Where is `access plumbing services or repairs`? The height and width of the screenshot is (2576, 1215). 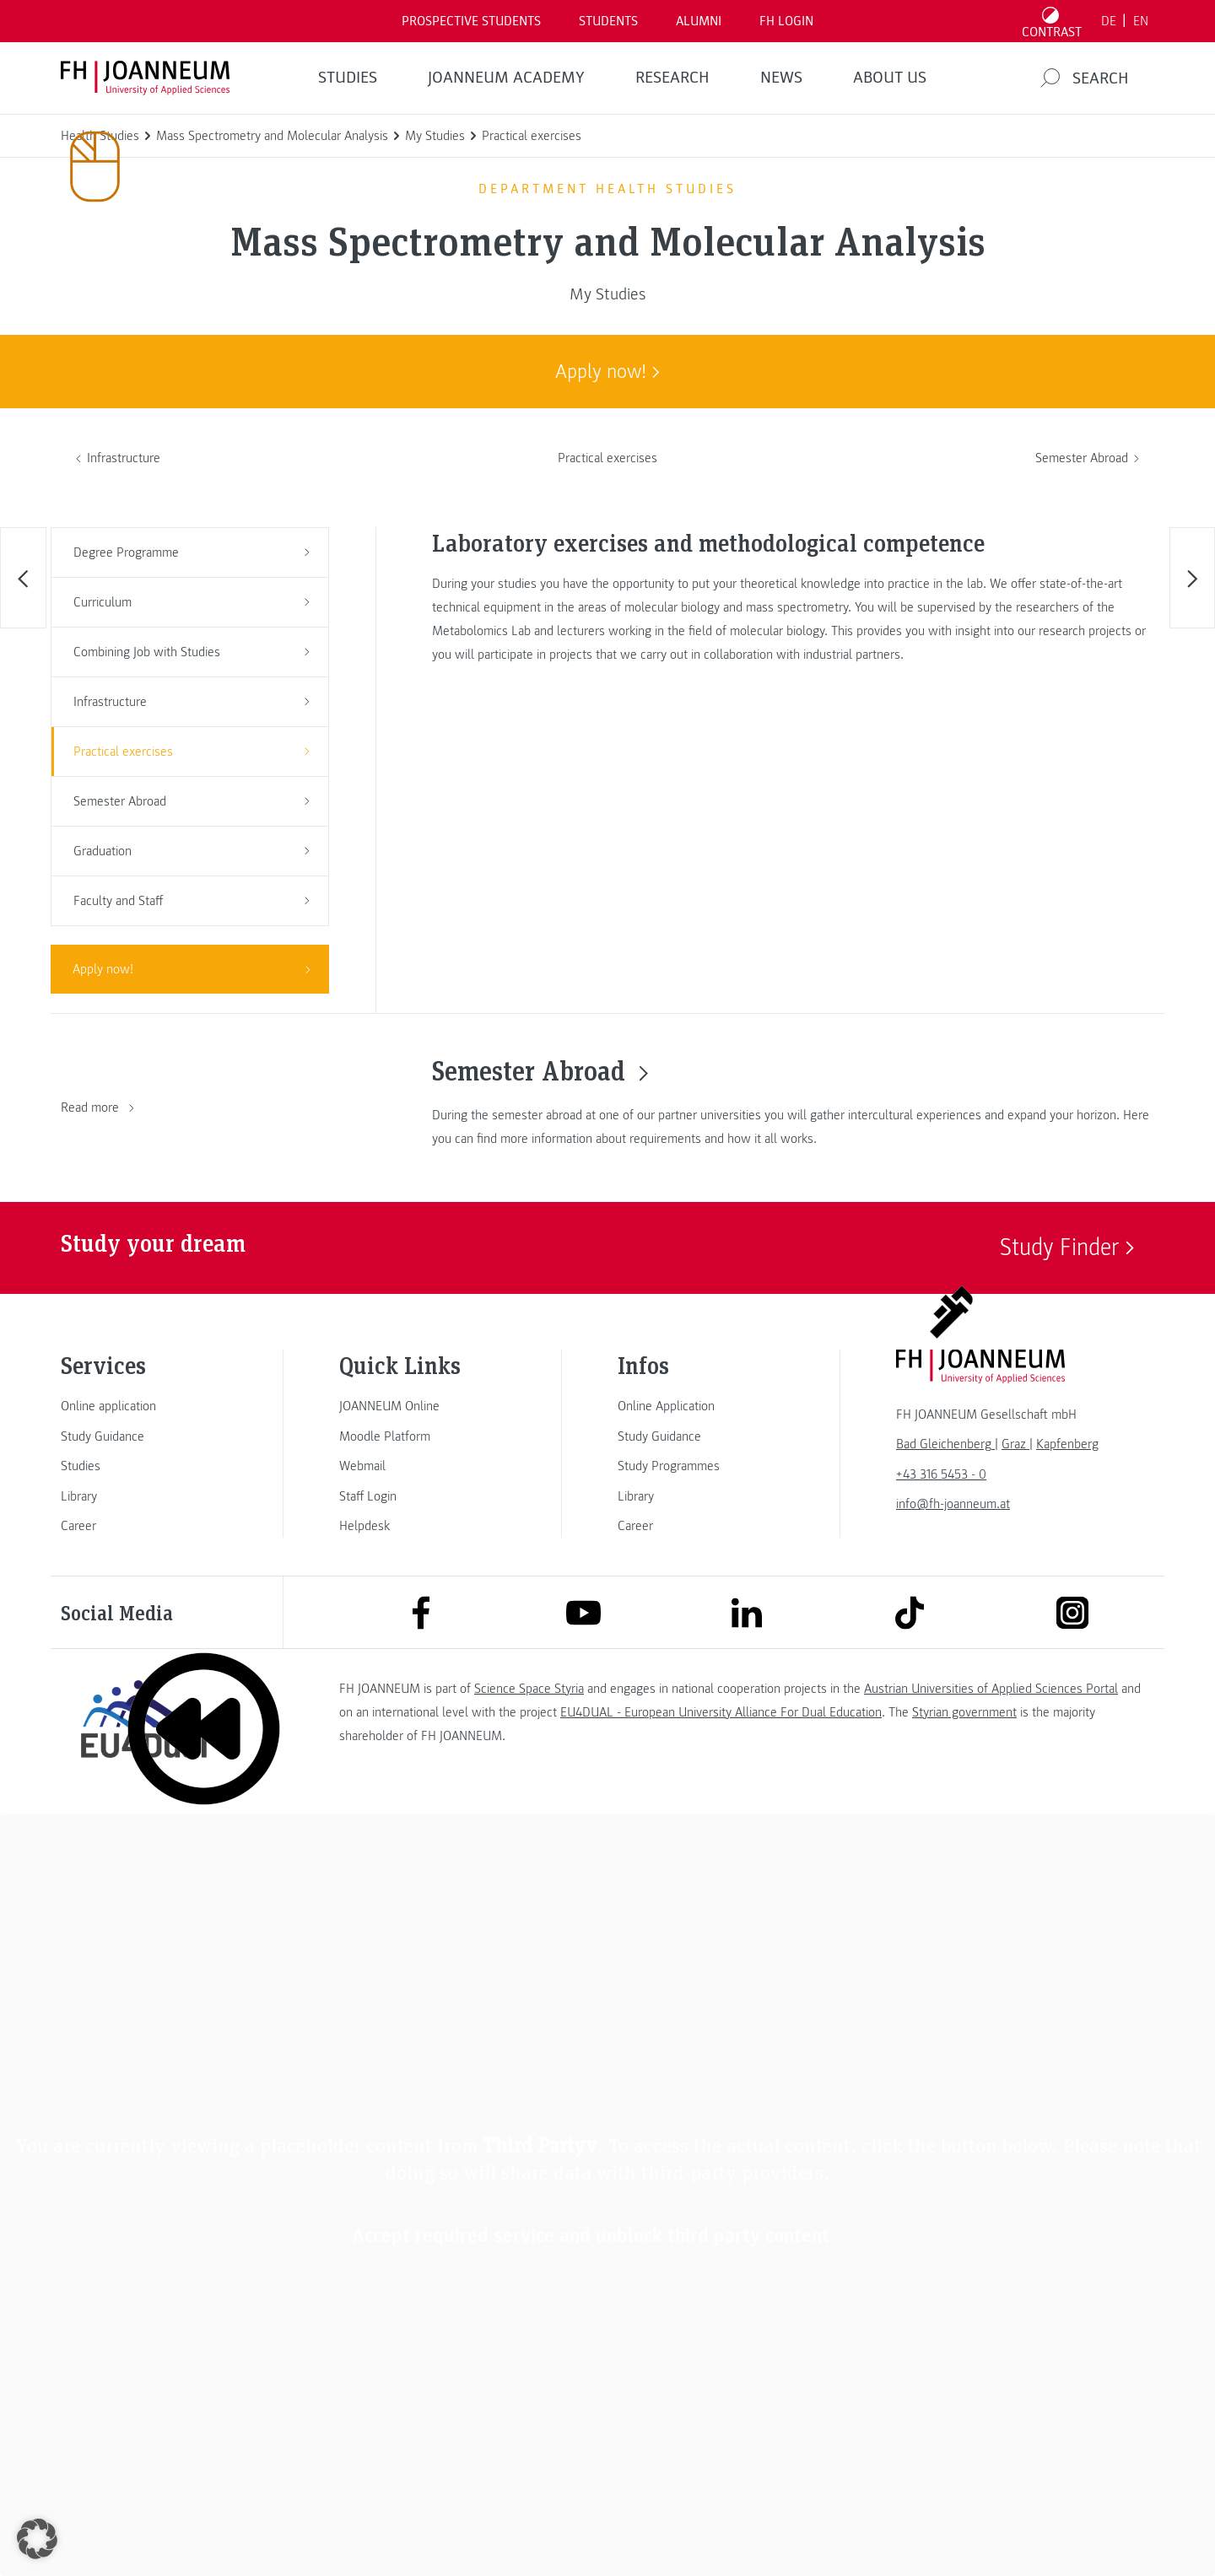
access plumbing services or repairs is located at coordinates (951, 1312).